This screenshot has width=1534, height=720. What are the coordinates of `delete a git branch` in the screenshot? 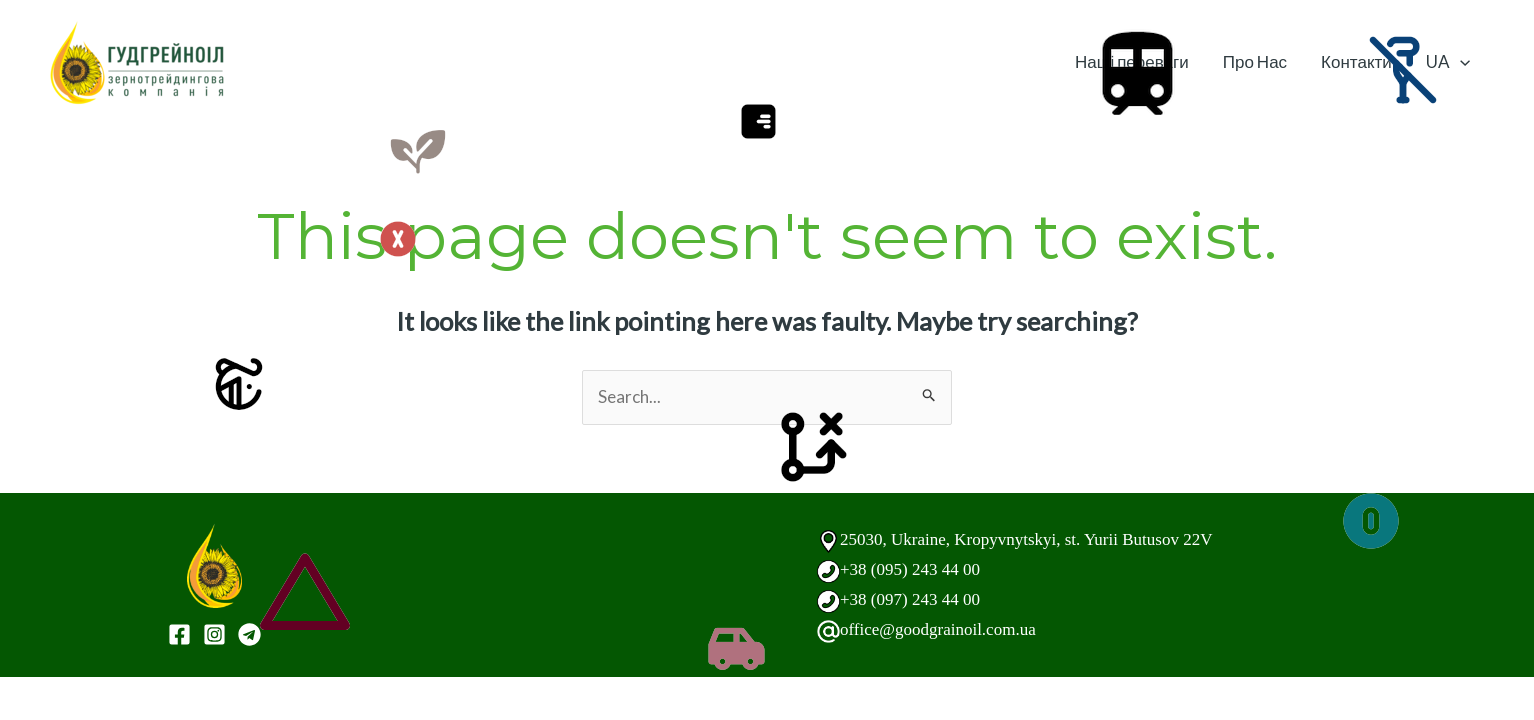 It's located at (812, 447).